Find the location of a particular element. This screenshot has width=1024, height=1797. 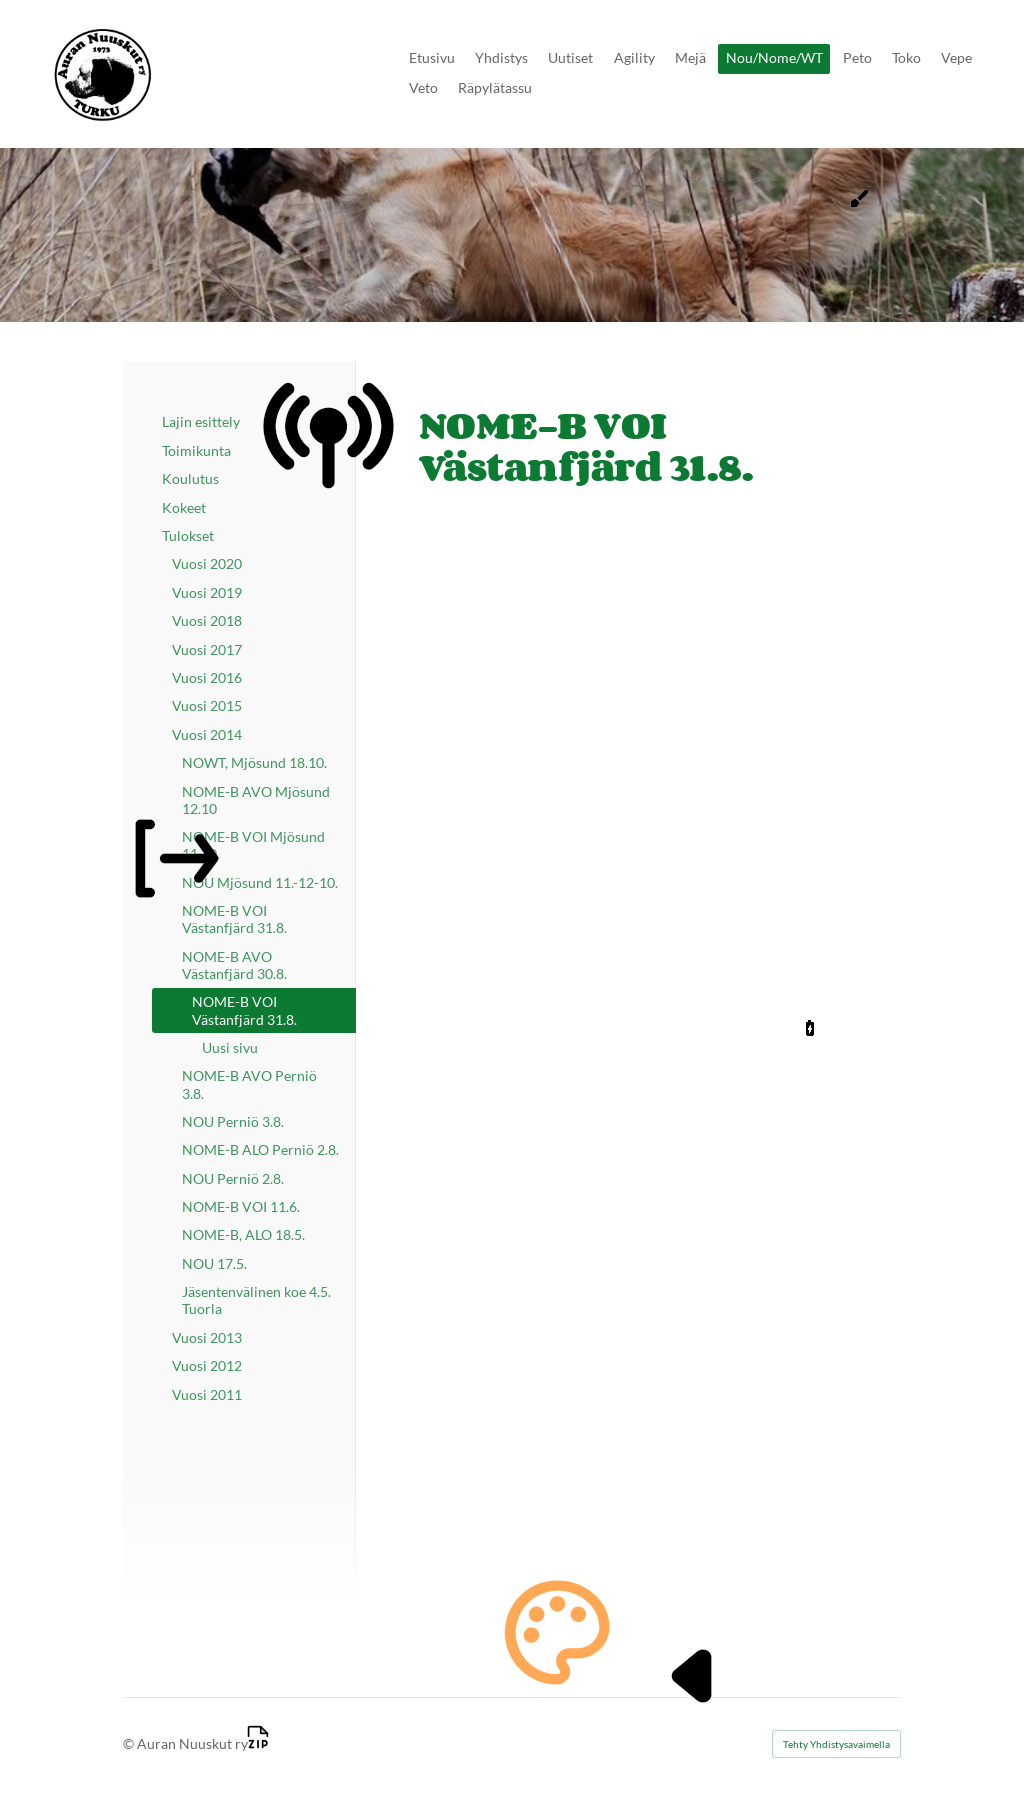

customize theme or color settings is located at coordinates (557, 1632).